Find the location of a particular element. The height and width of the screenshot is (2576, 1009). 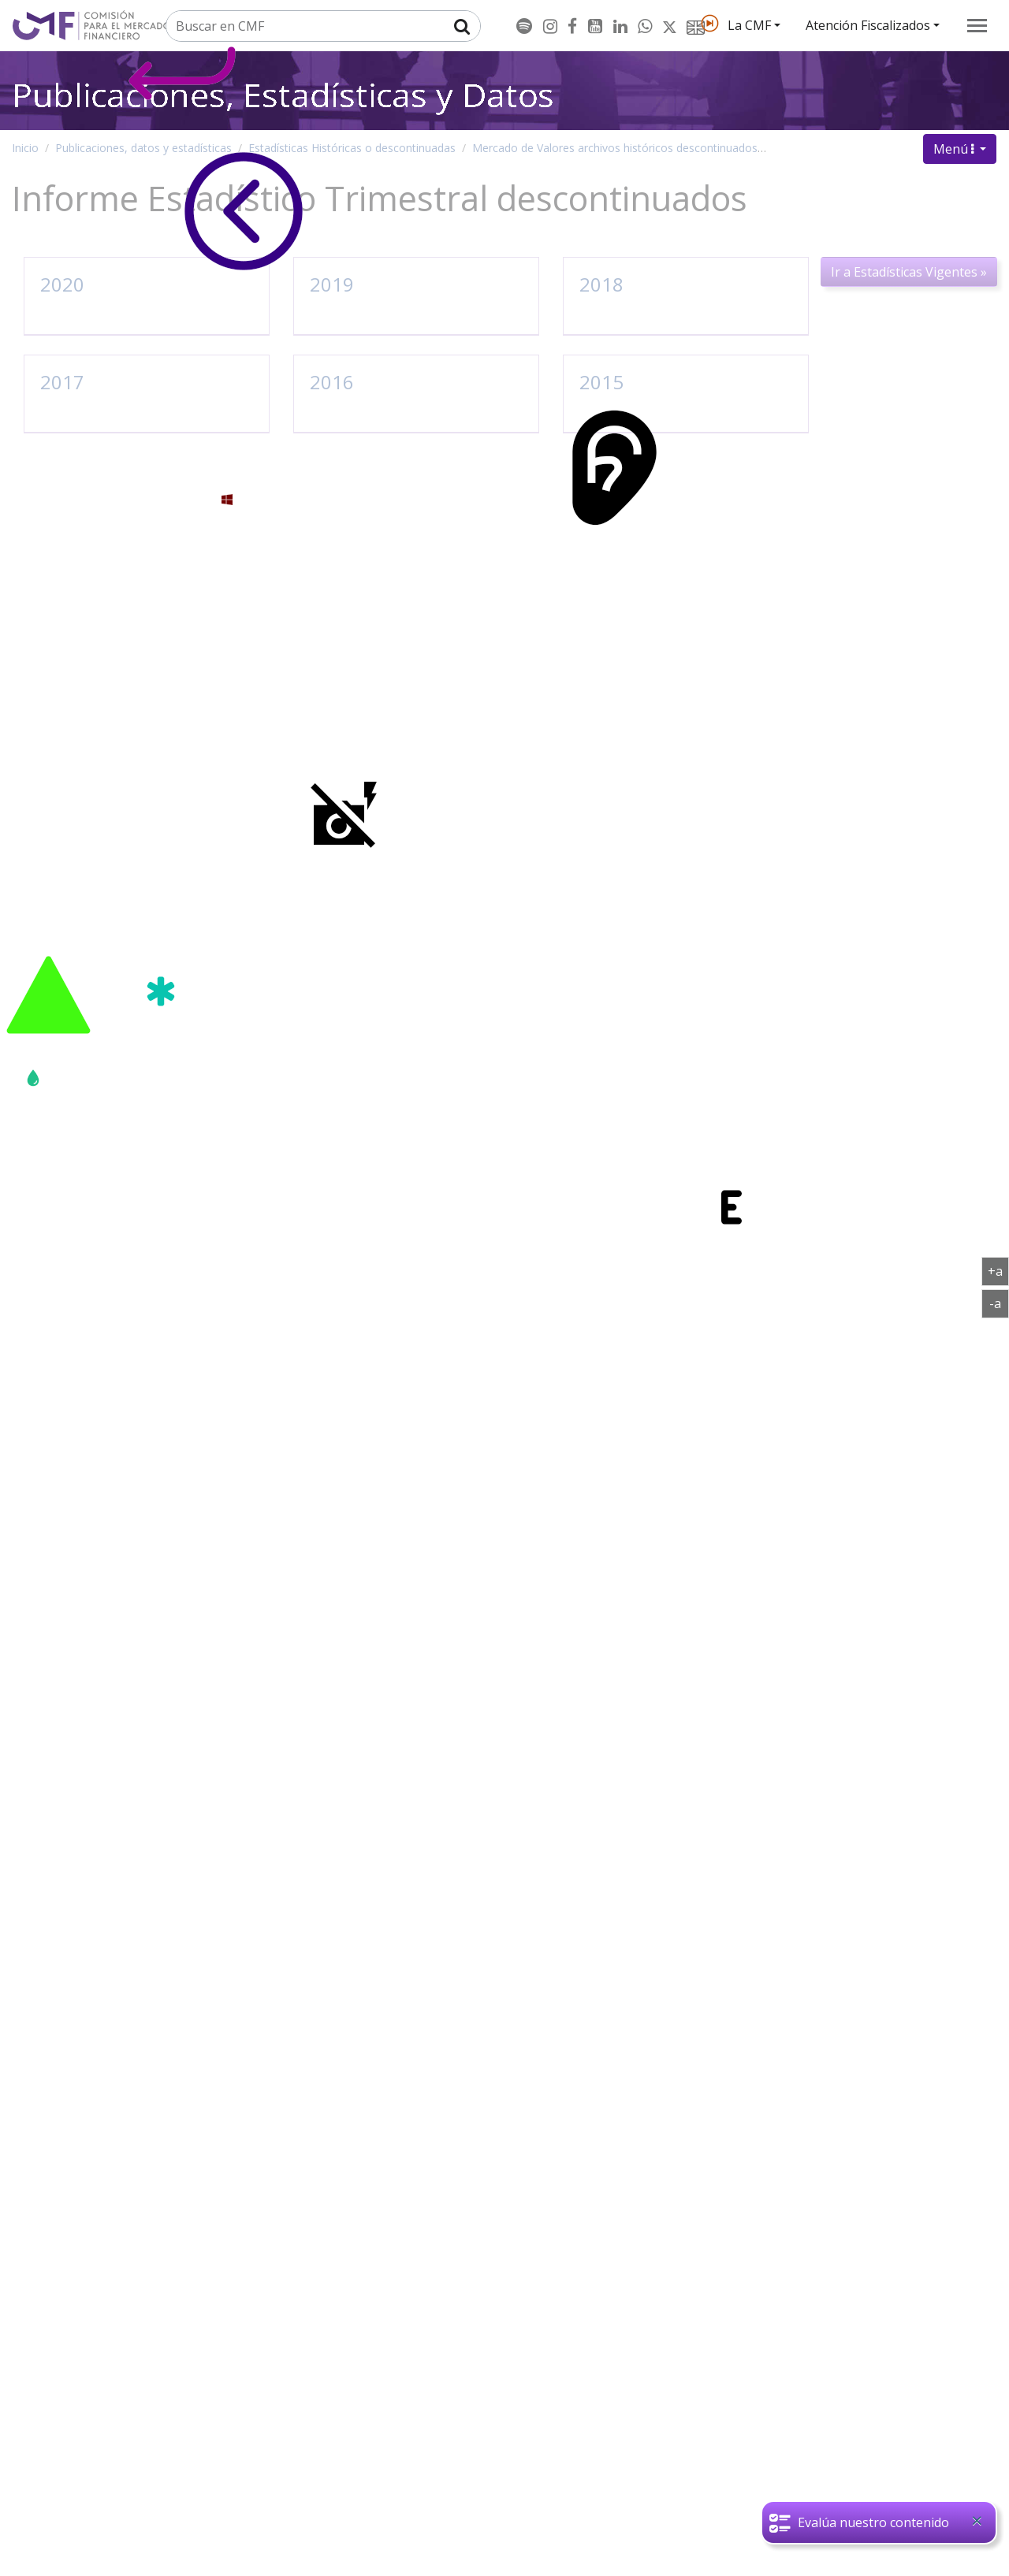

open windows-specific settings or features is located at coordinates (227, 500).